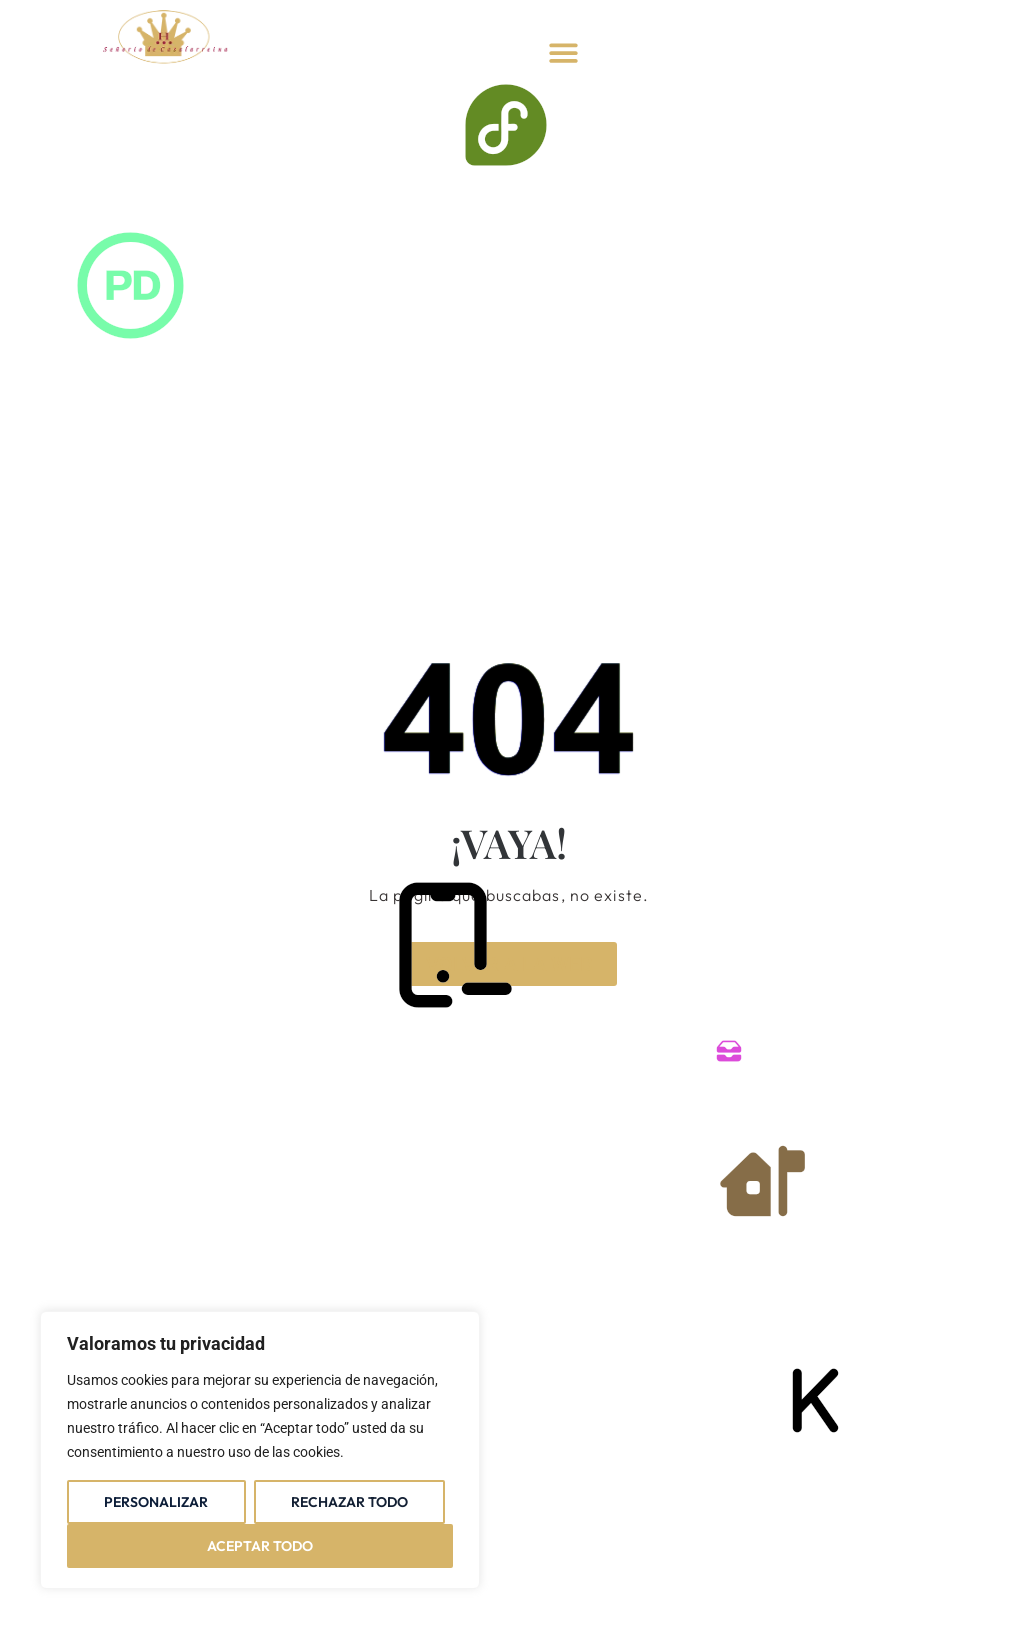 Image resolution: width=1018 pixels, height=1629 pixels. I want to click on Fedora Linux logo, so click(506, 125).